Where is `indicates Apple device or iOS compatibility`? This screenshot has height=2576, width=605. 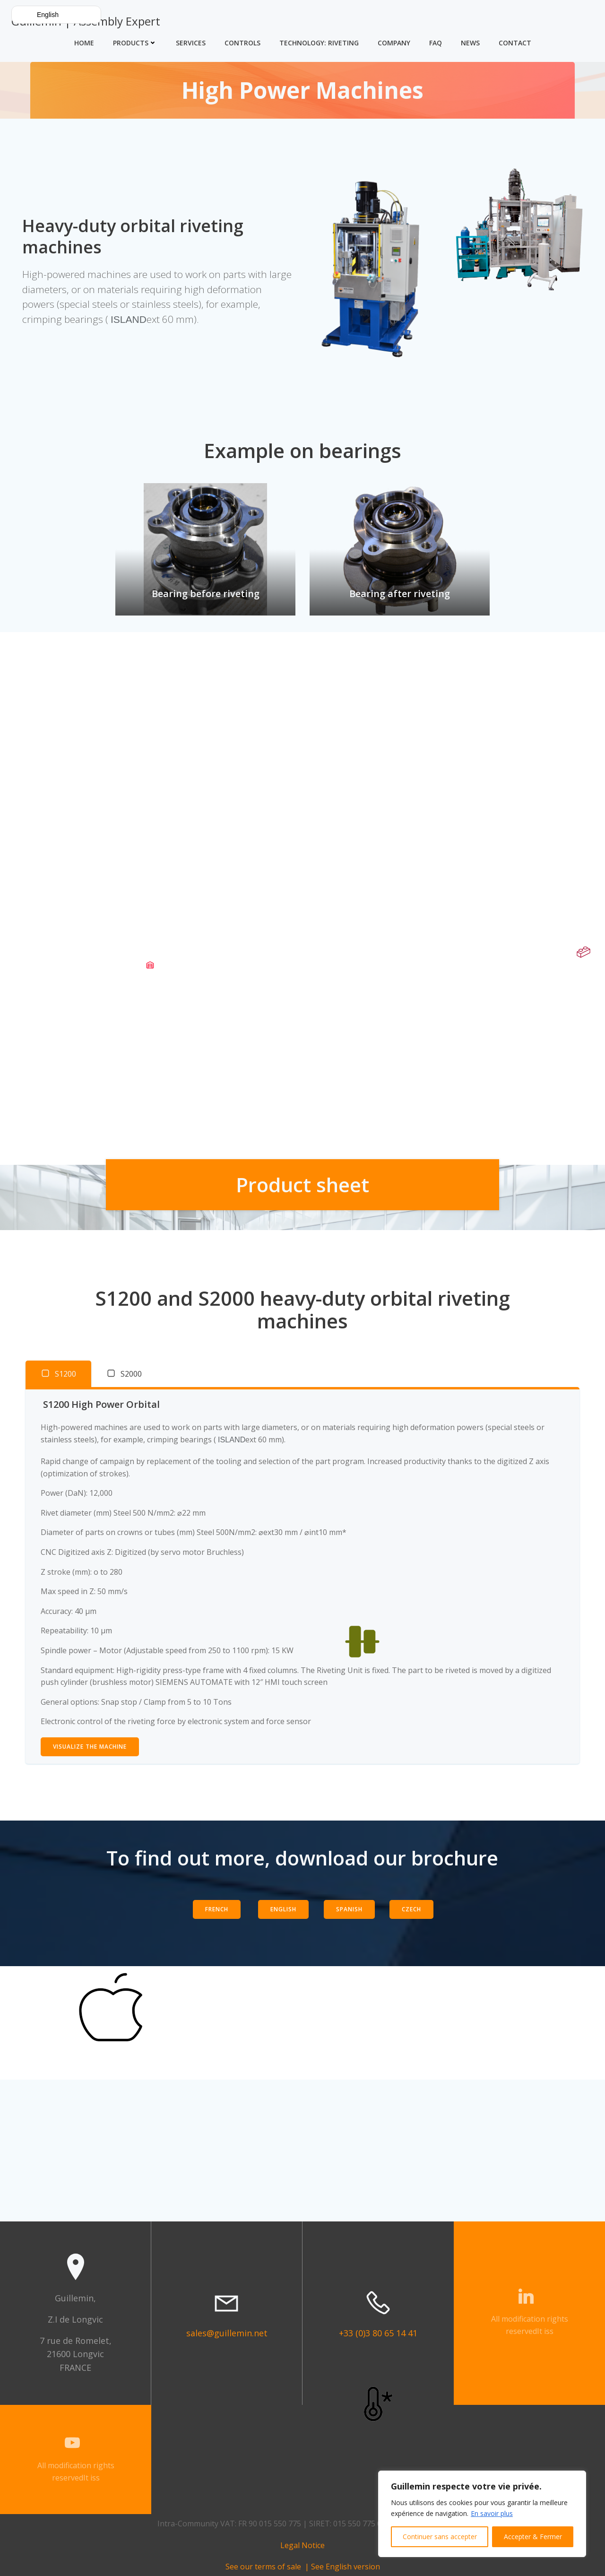 indicates Apple device or iOS compatibility is located at coordinates (113, 2012).